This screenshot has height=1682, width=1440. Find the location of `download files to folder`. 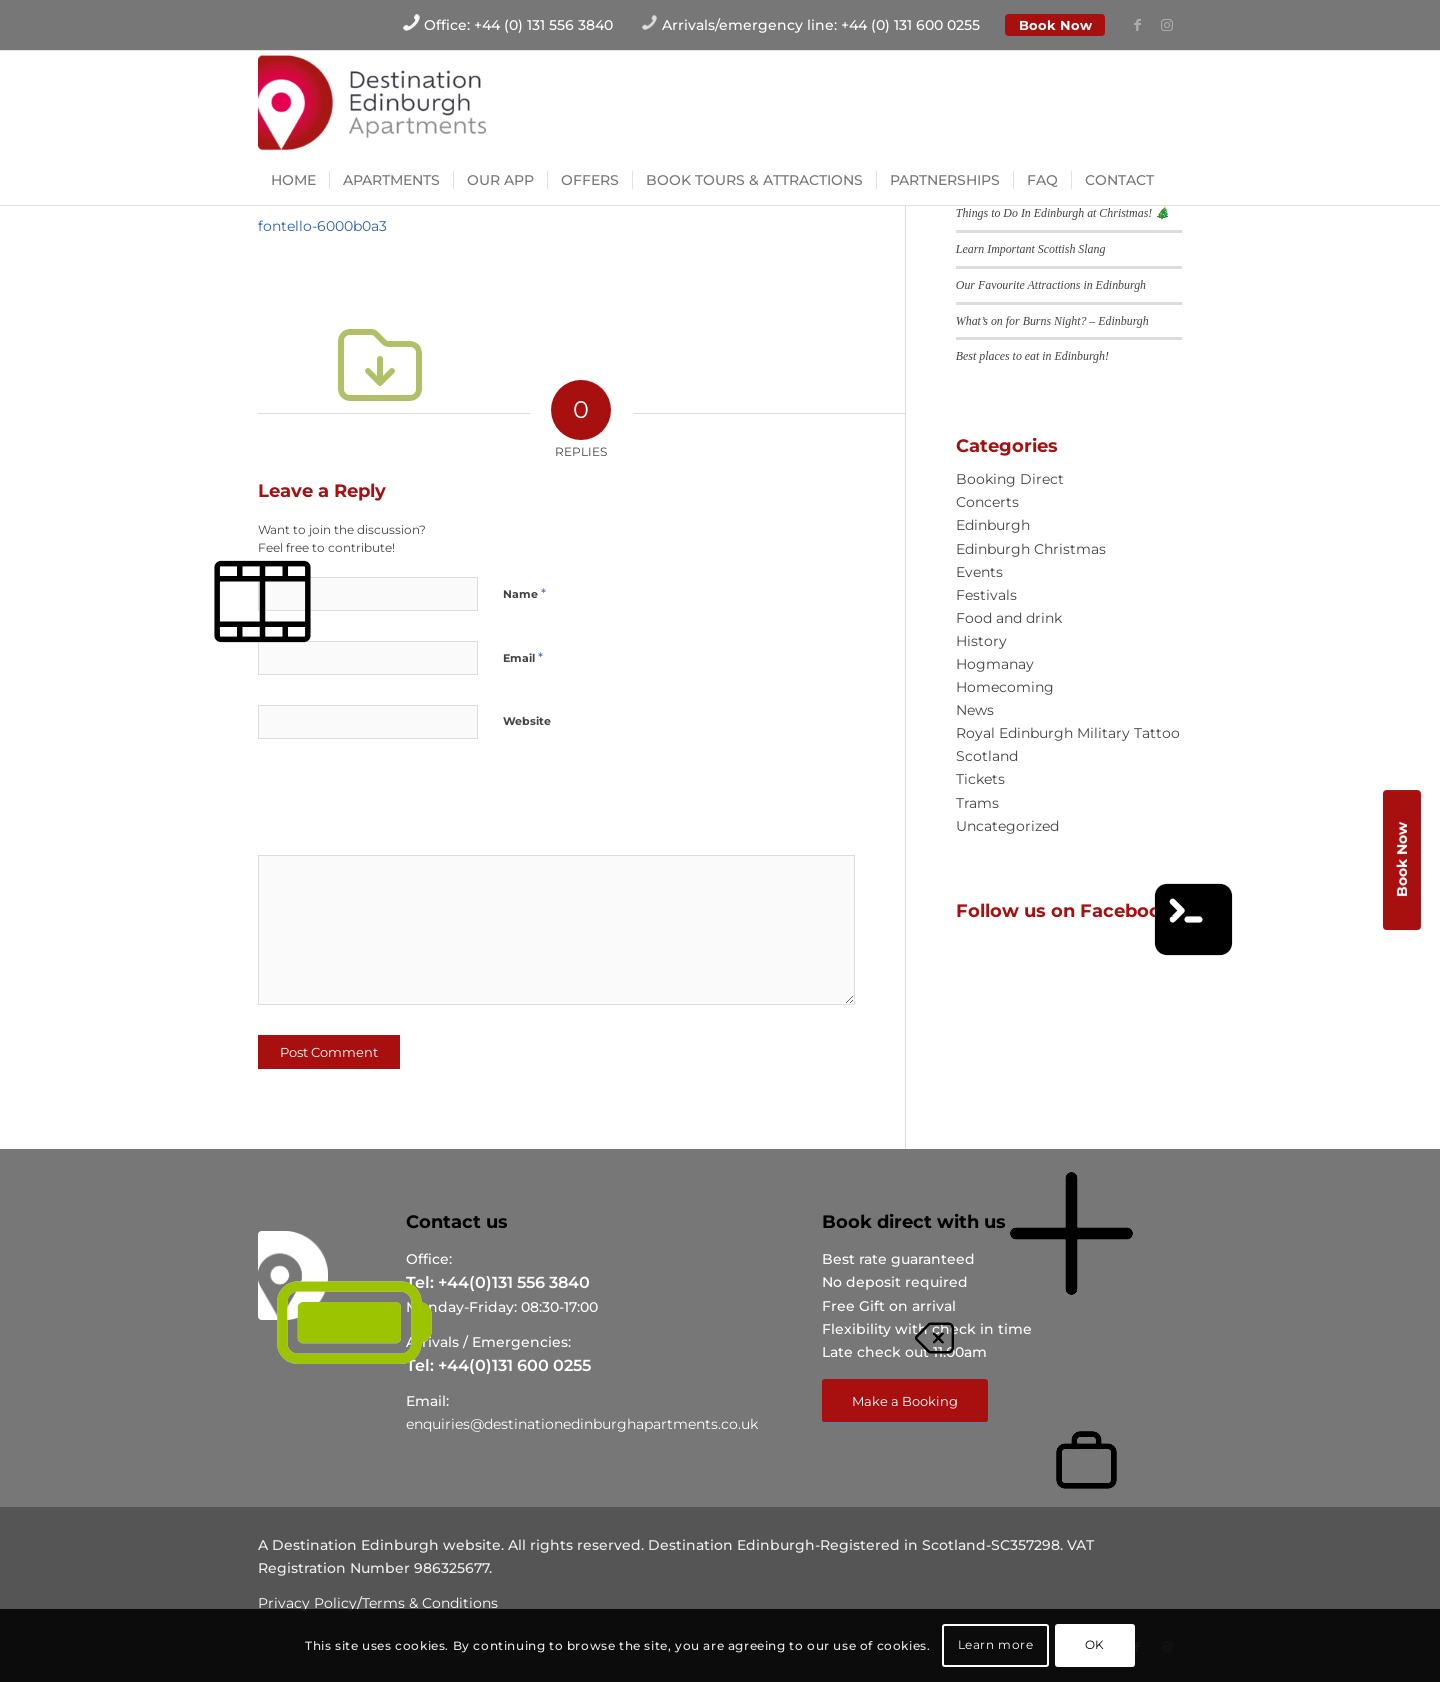

download files to folder is located at coordinates (380, 365).